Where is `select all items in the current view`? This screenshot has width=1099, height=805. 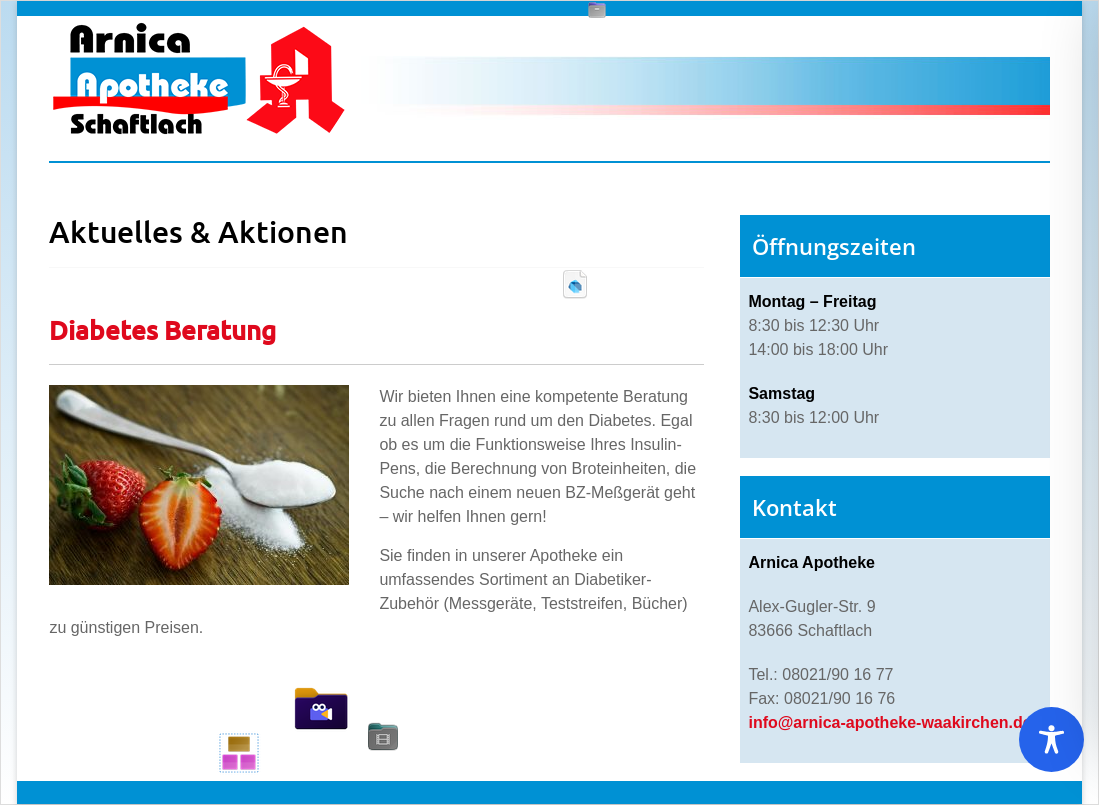
select all items in the current view is located at coordinates (239, 753).